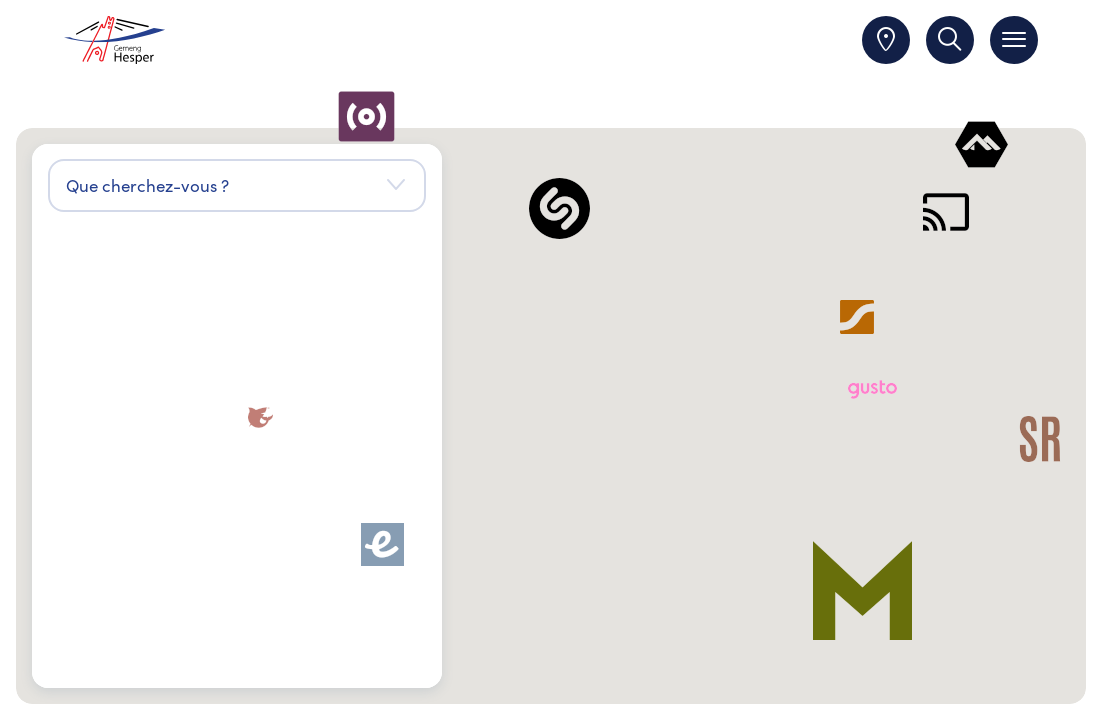  I want to click on ember.js framework logo, so click(382, 544).